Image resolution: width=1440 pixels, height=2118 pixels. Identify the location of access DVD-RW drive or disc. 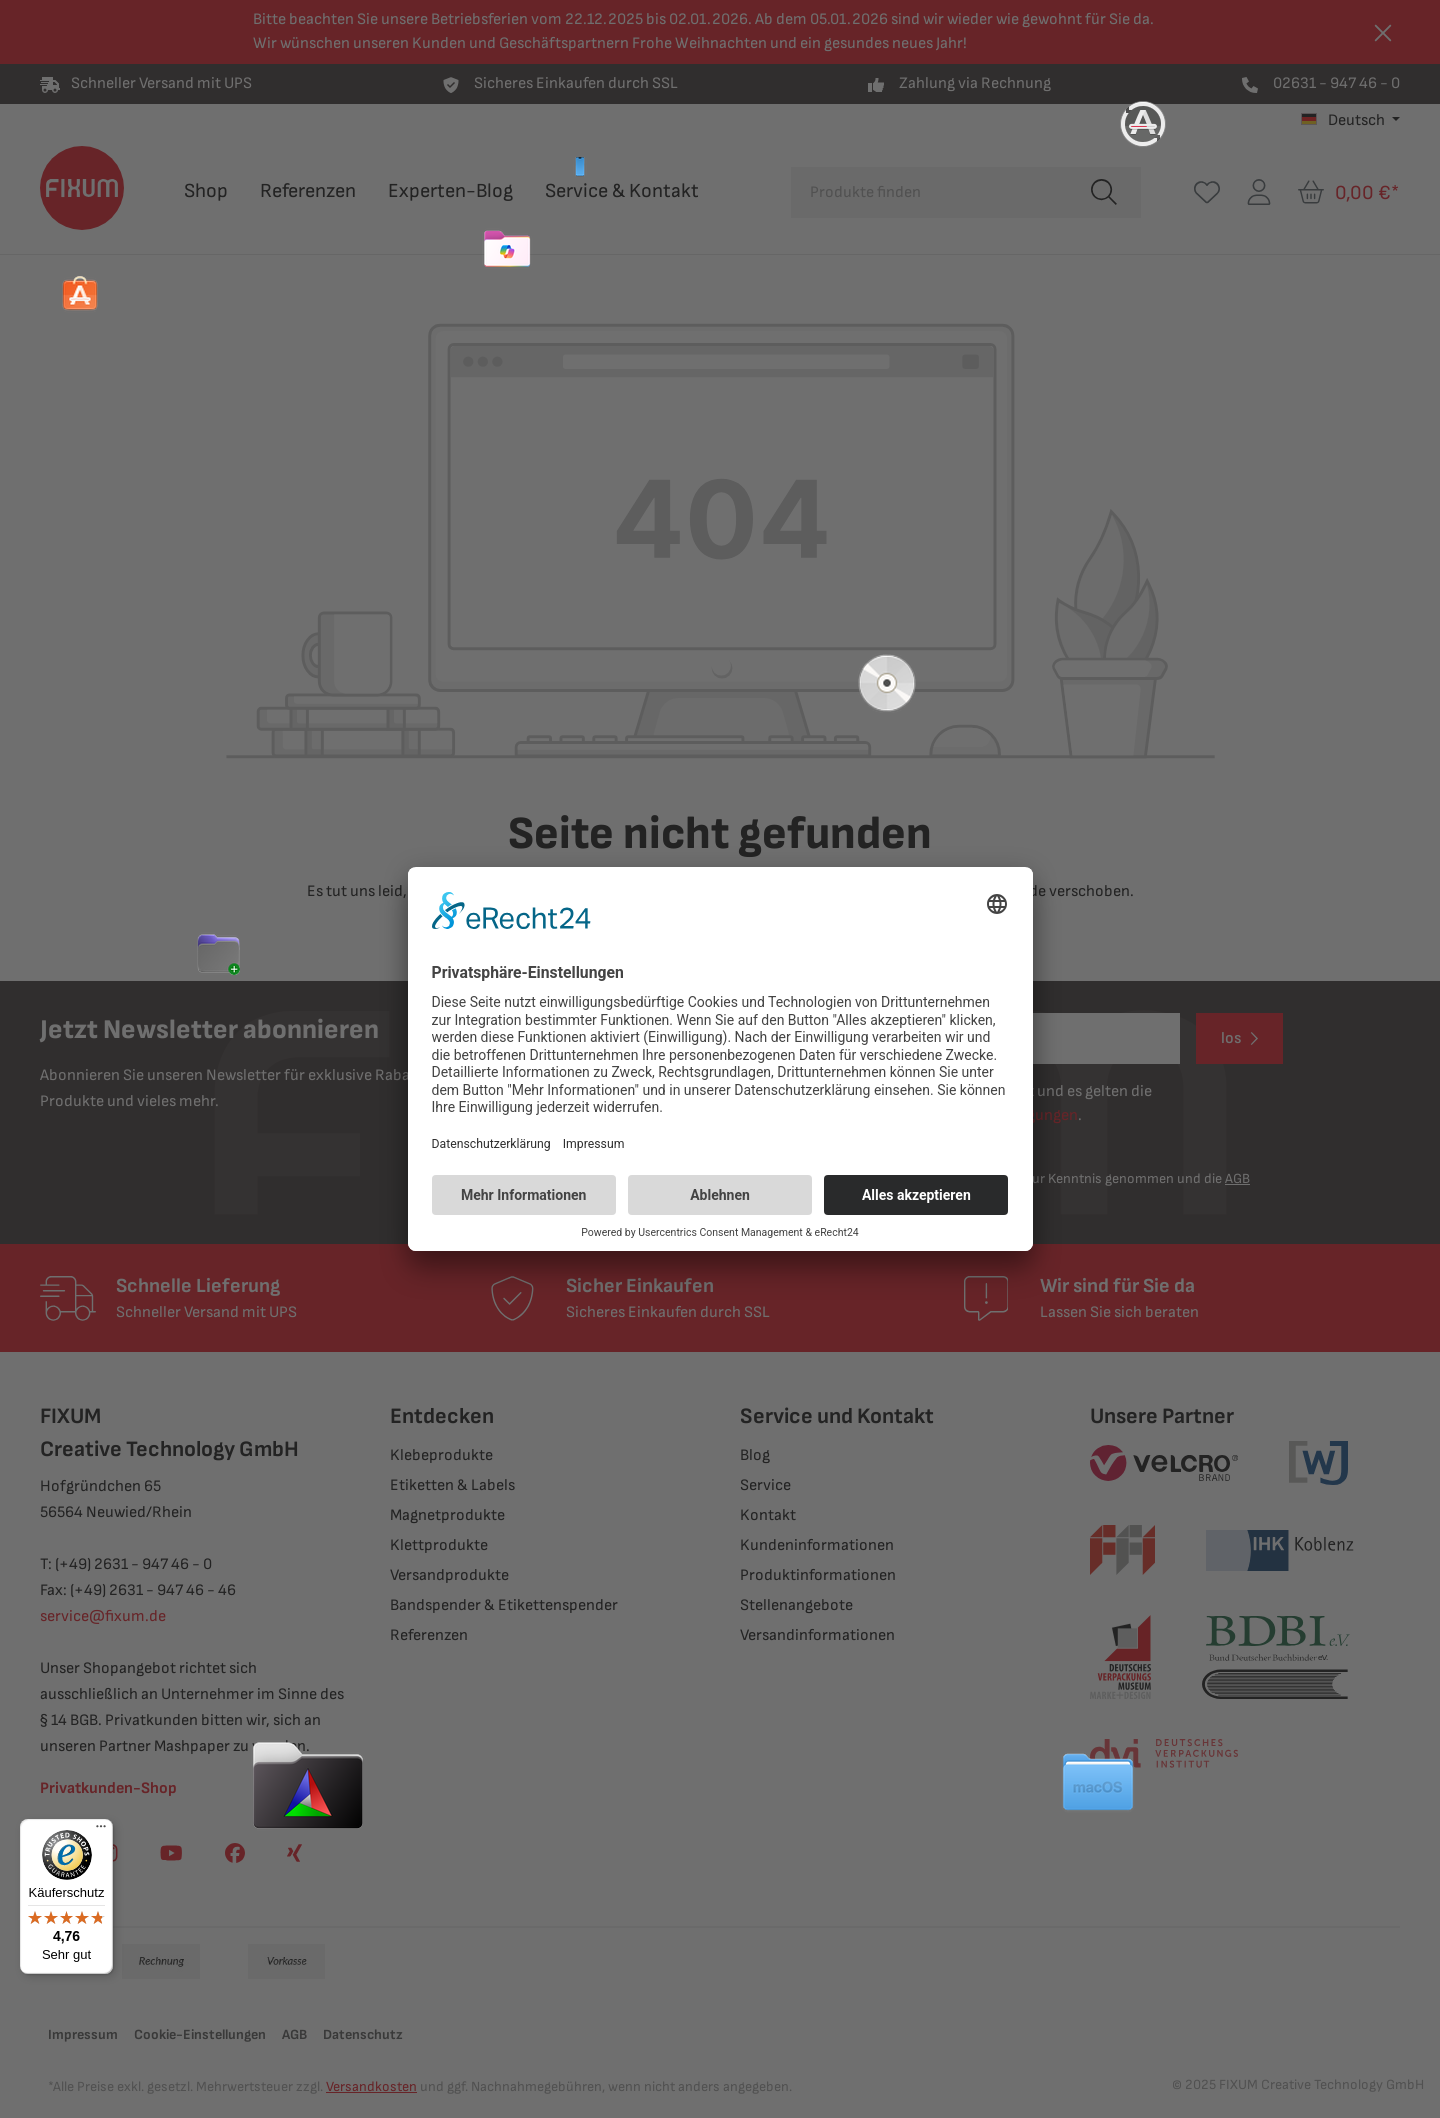
(887, 683).